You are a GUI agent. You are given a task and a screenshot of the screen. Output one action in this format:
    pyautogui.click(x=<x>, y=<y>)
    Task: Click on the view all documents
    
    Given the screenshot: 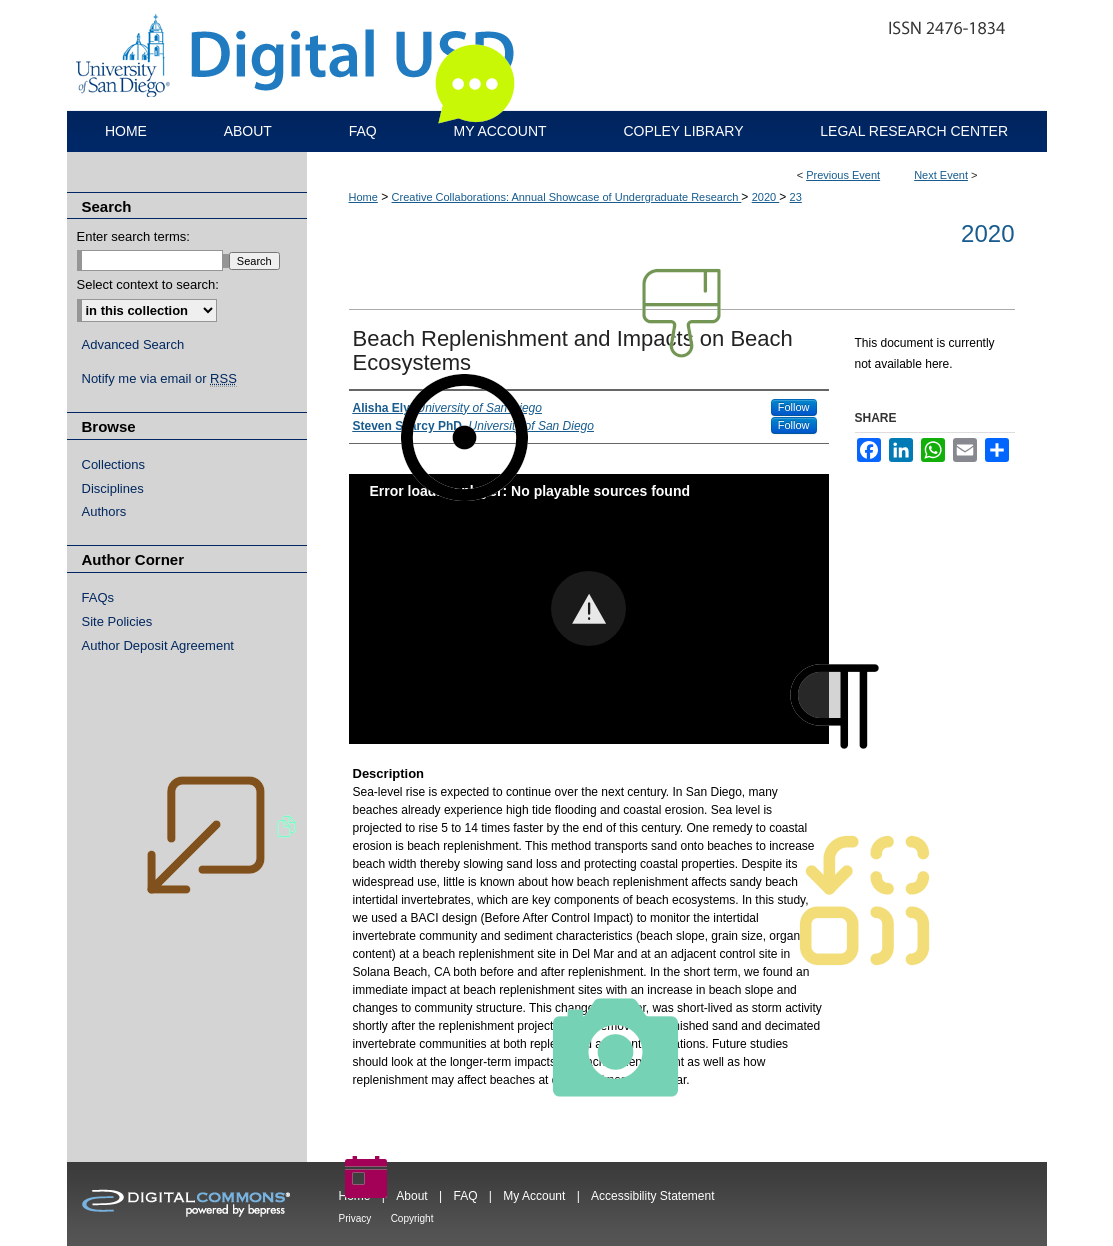 What is the action you would take?
    pyautogui.click(x=286, y=826)
    